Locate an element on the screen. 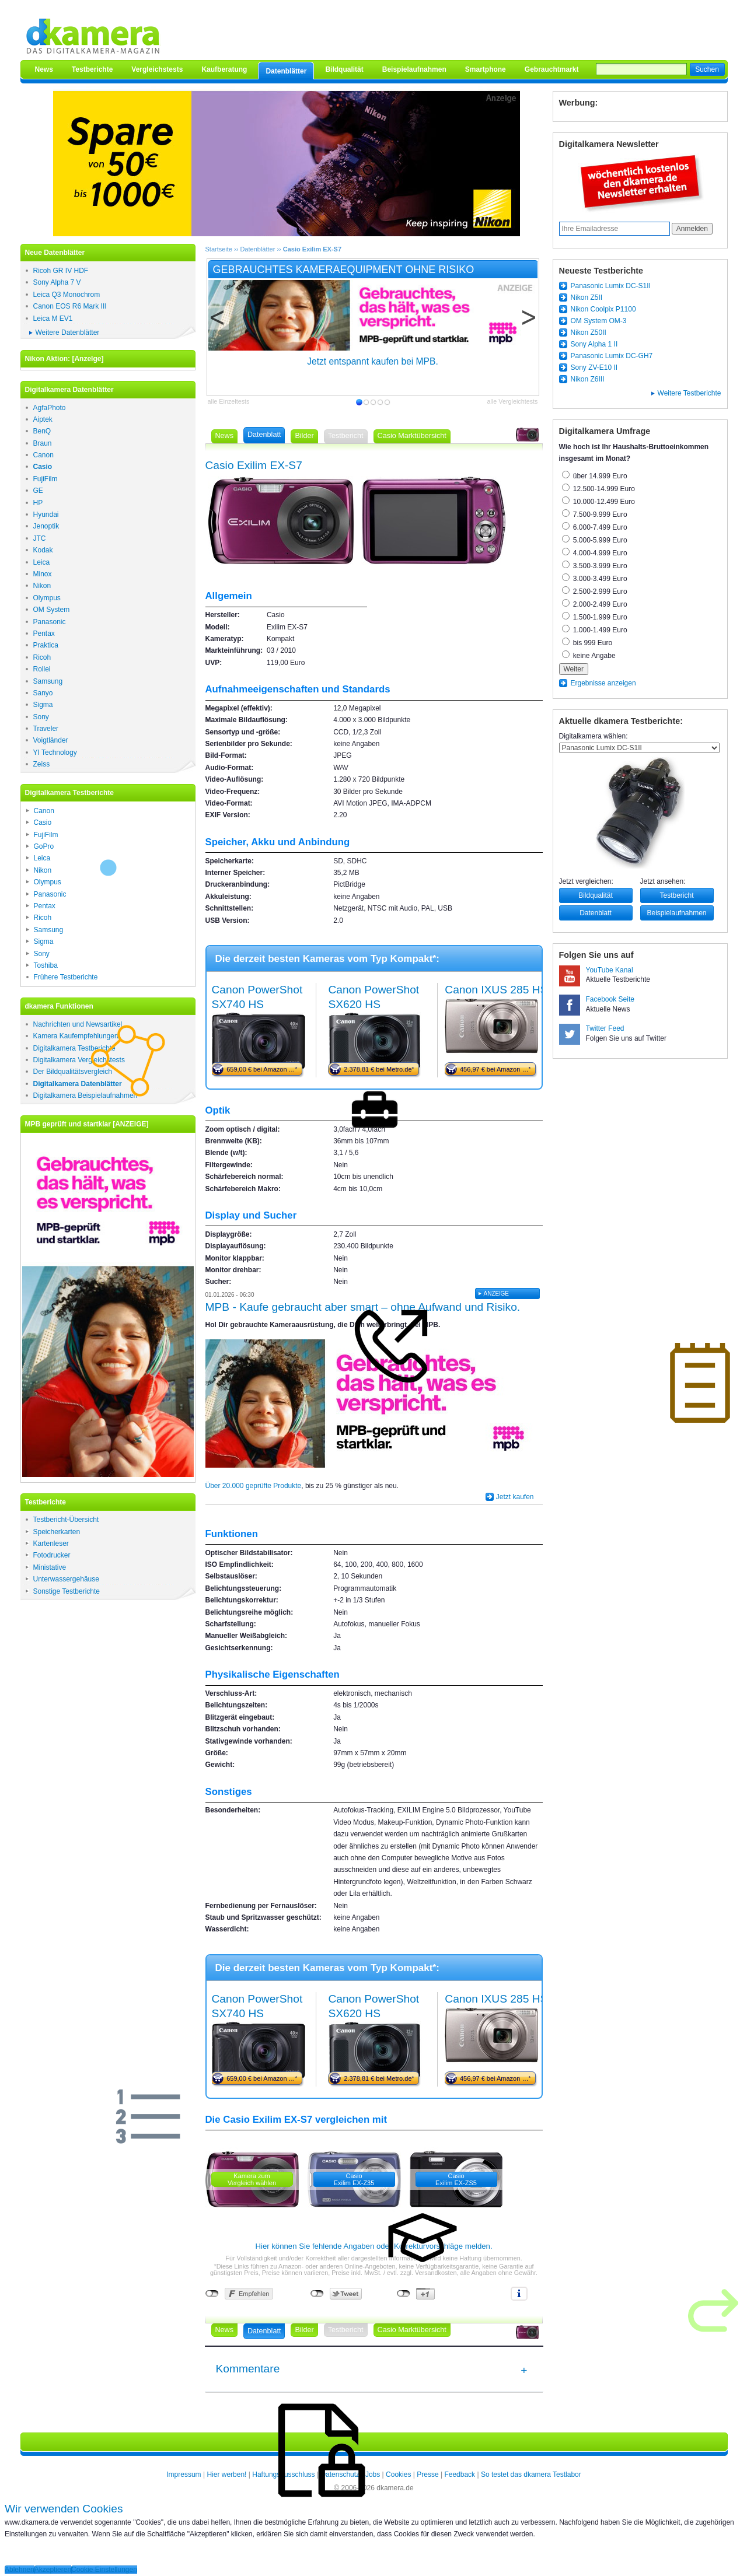 The width and height of the screenshot is (747, 2576). create a polygon shape or selection is located at coordinates (129, 1060).